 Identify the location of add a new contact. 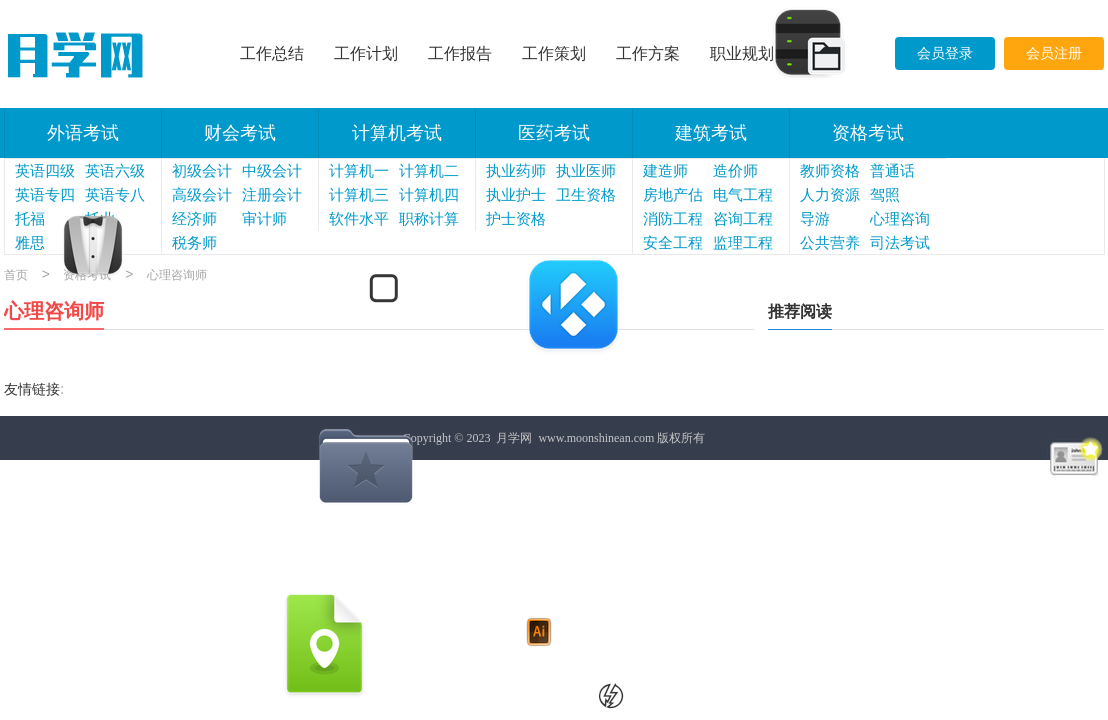
(1074, 456).